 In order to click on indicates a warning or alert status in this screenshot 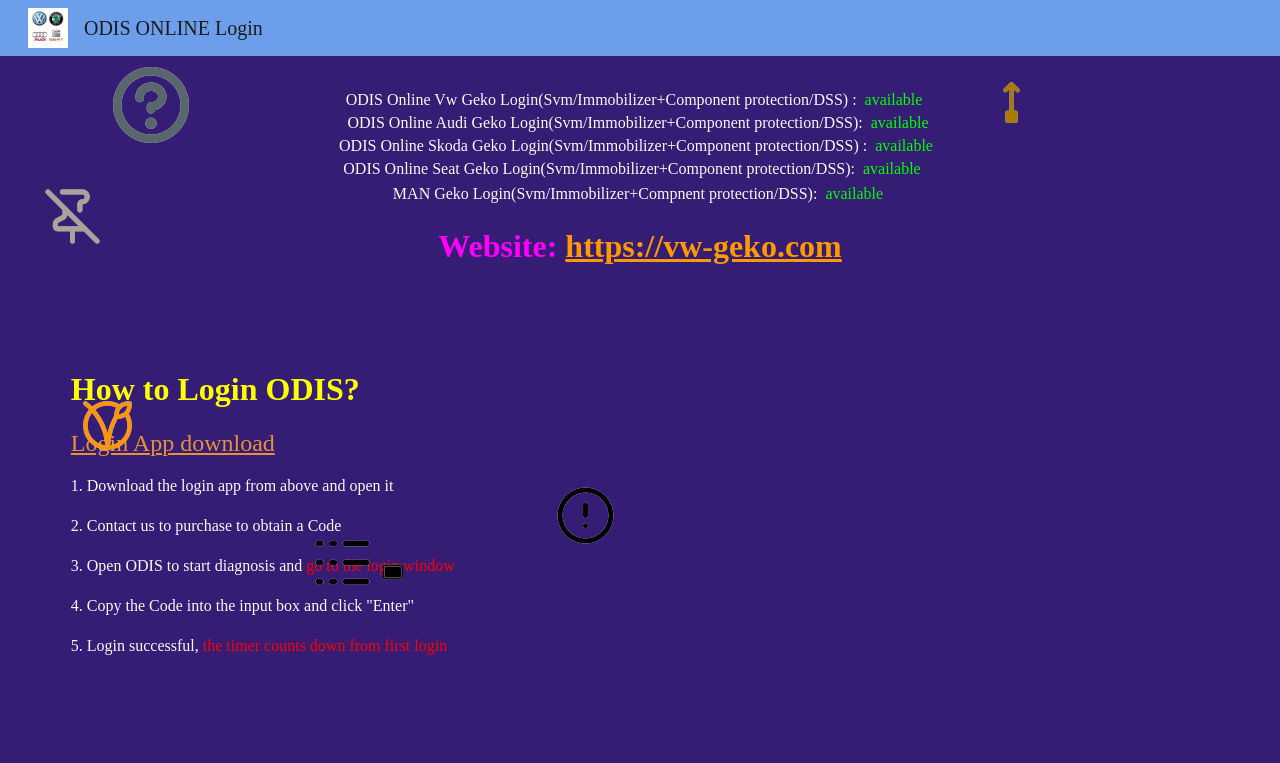, I will do `click(585, 515)`.